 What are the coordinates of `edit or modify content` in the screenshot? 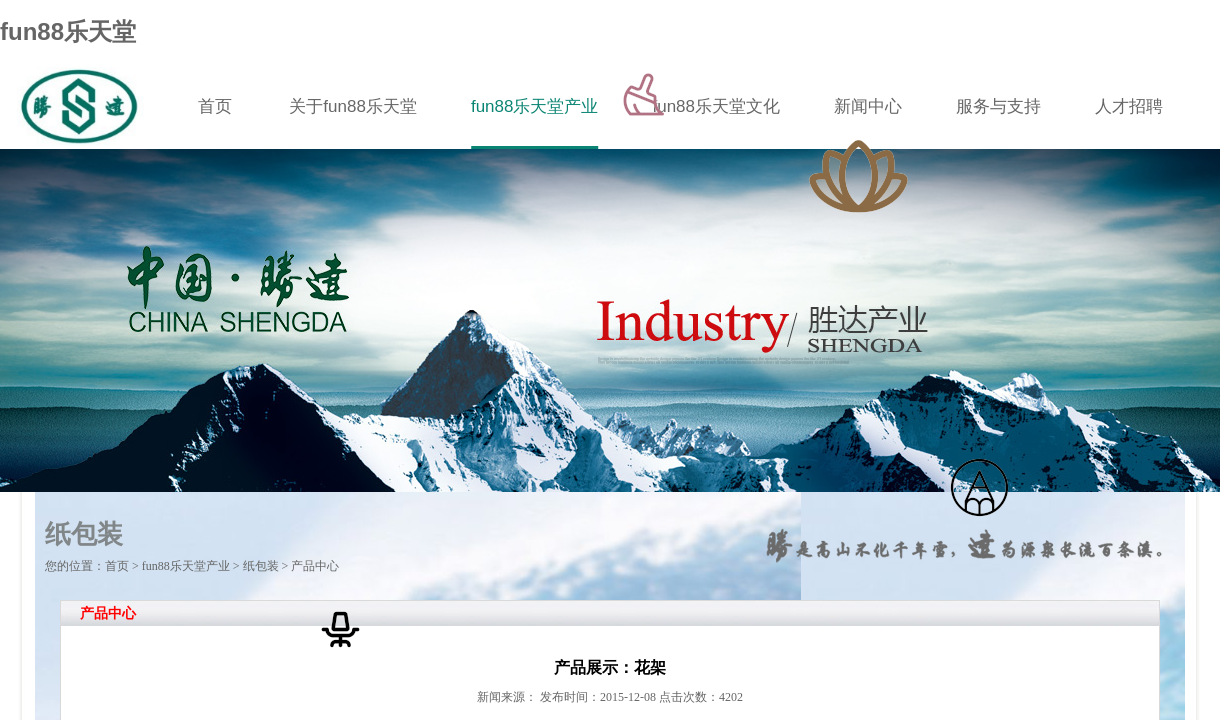 It's located at (979, 487).